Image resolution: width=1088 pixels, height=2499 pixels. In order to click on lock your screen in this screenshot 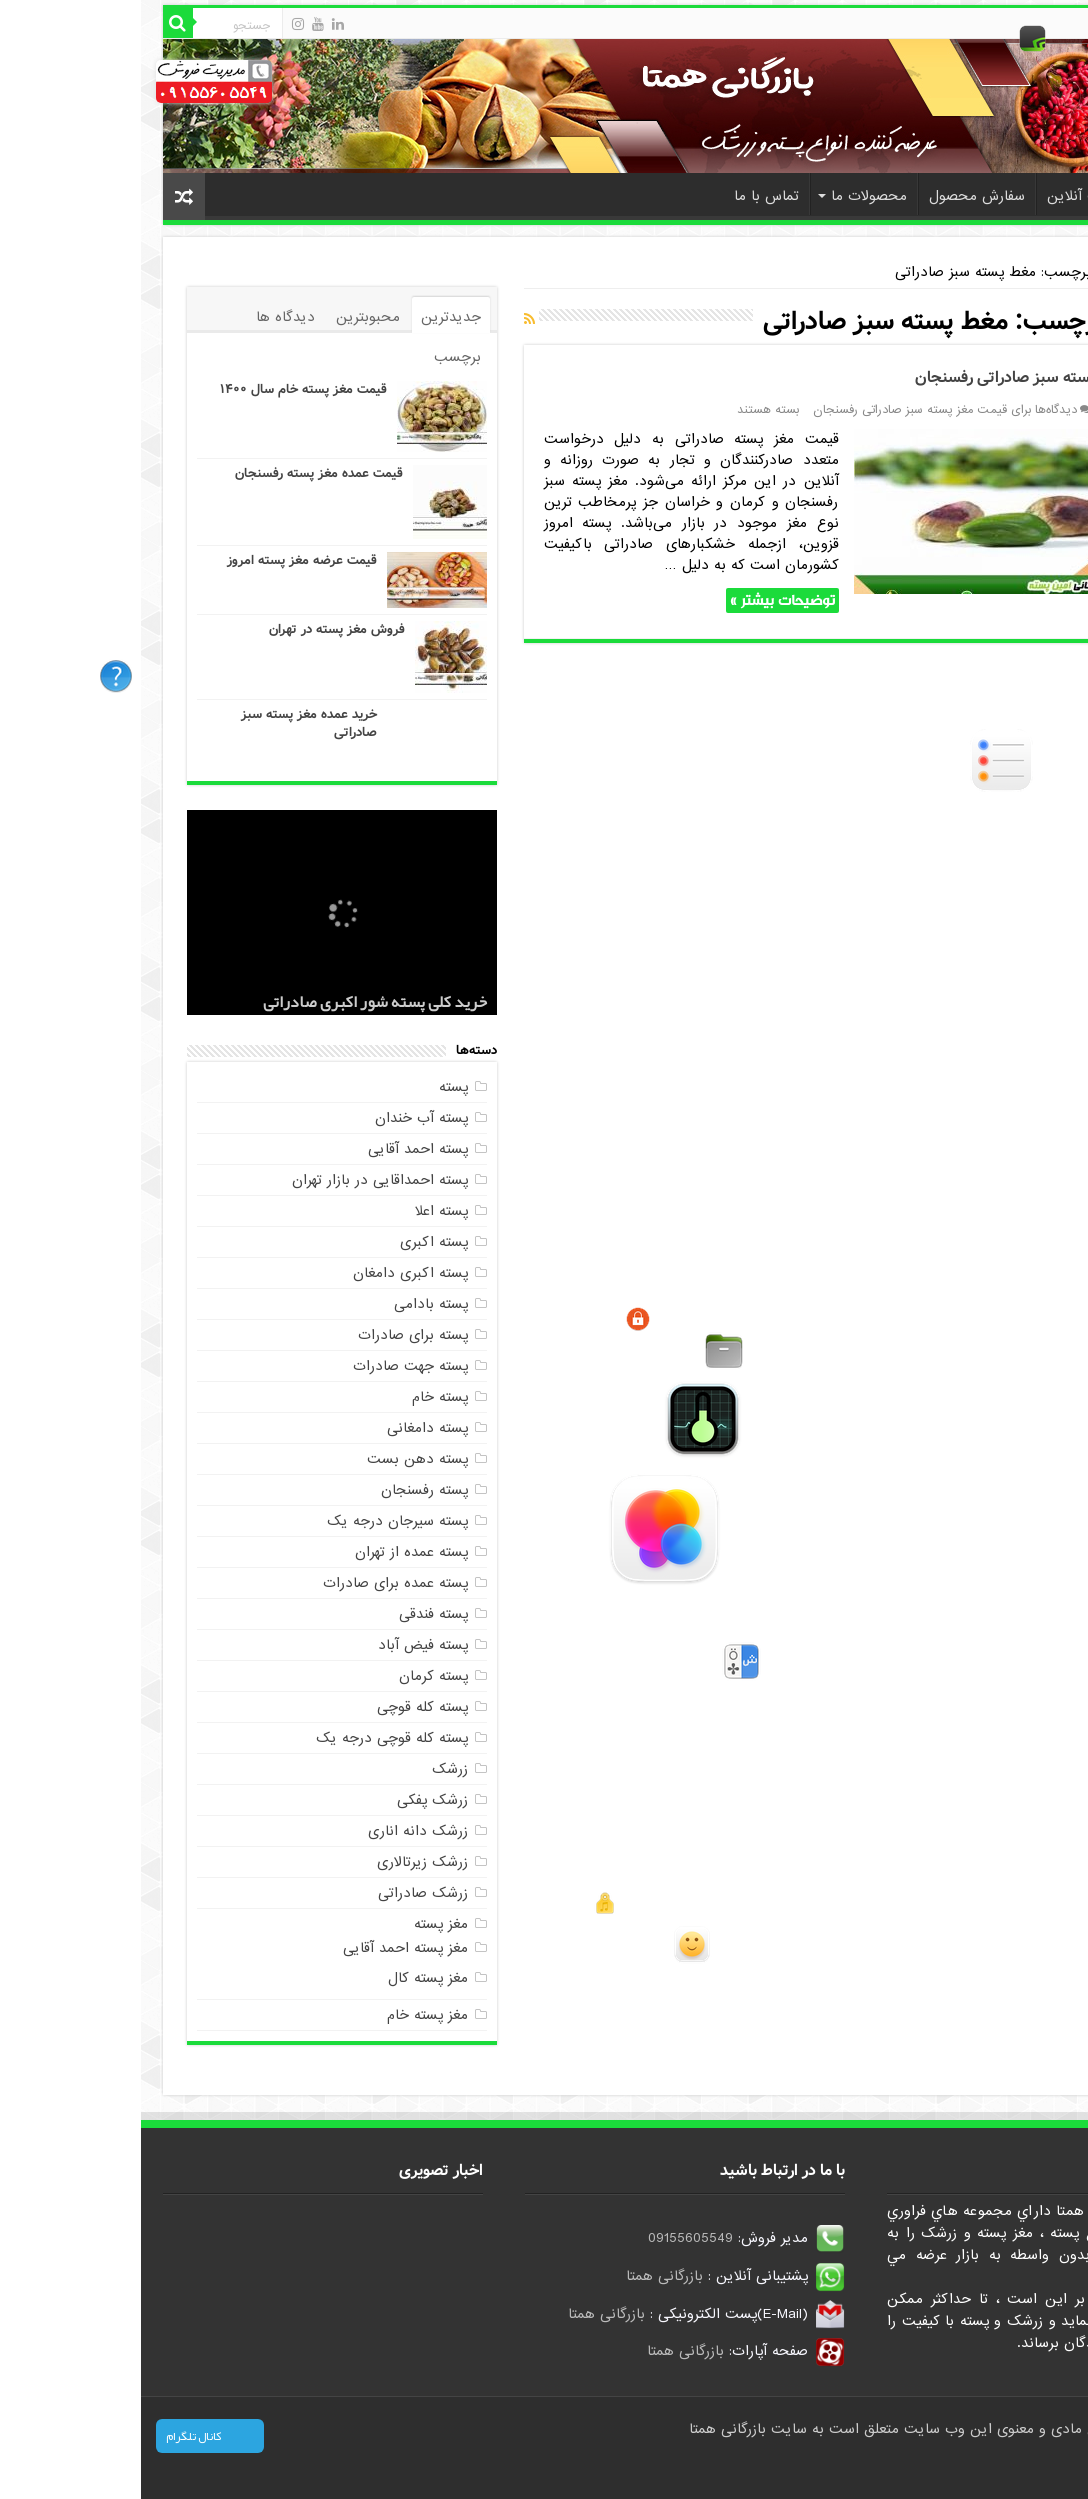, I will do `click(638, 1319)`.